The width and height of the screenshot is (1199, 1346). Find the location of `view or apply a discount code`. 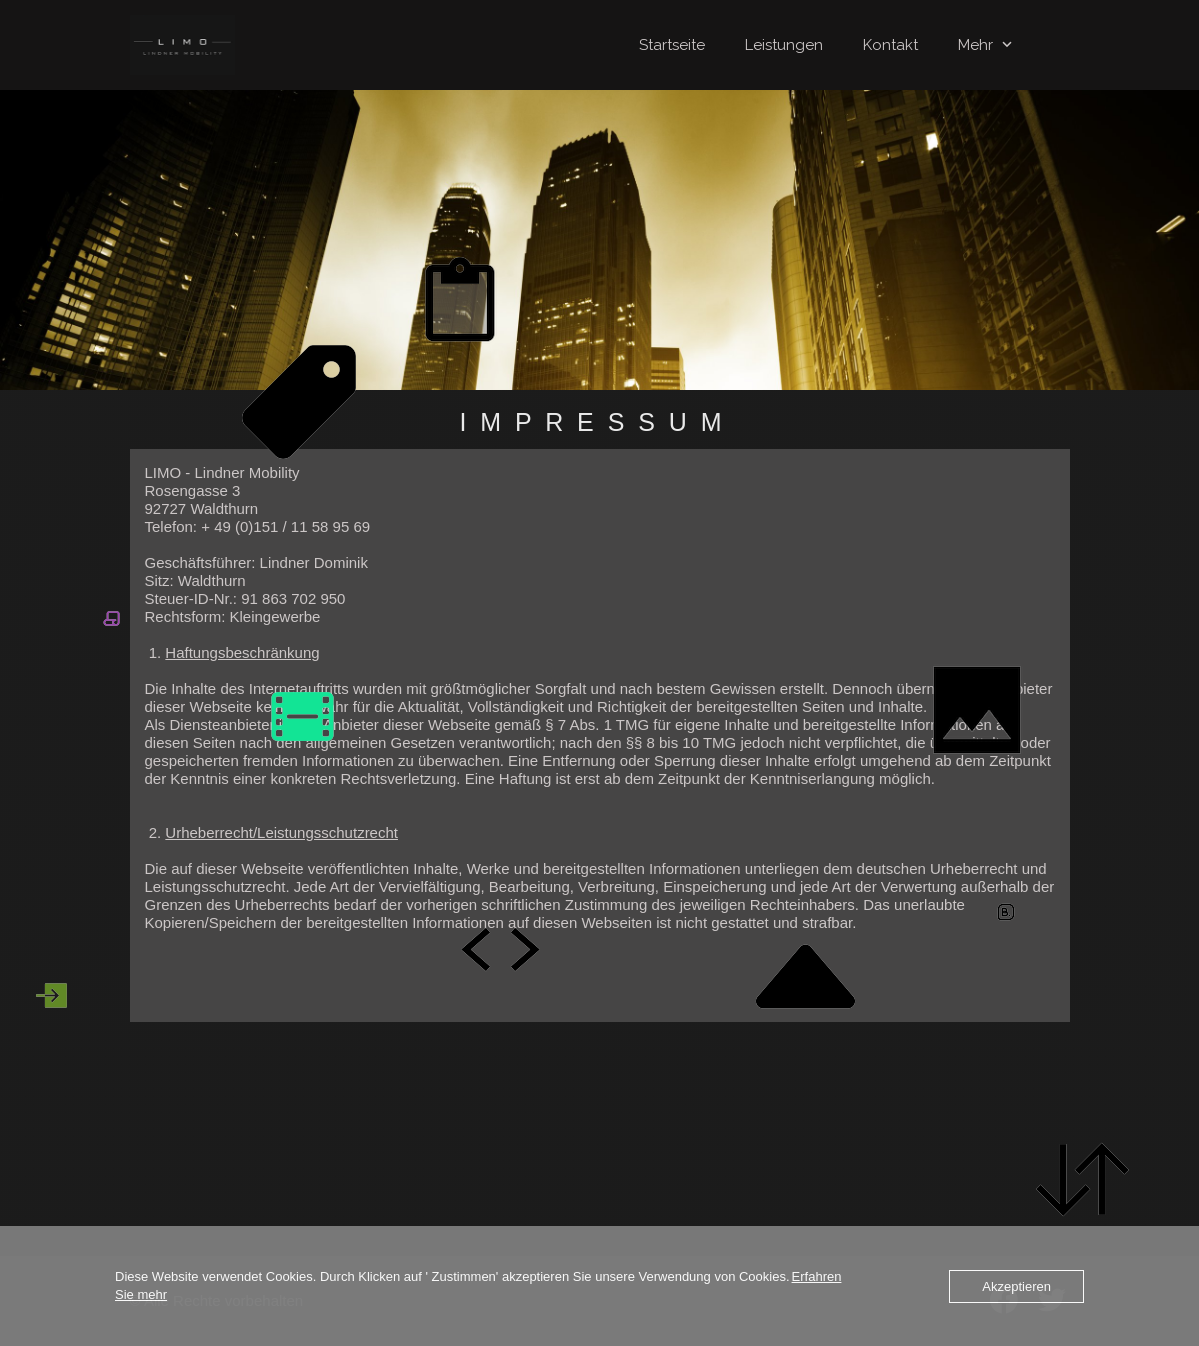

view or apply a discount code is located at coordinates (299, 402).